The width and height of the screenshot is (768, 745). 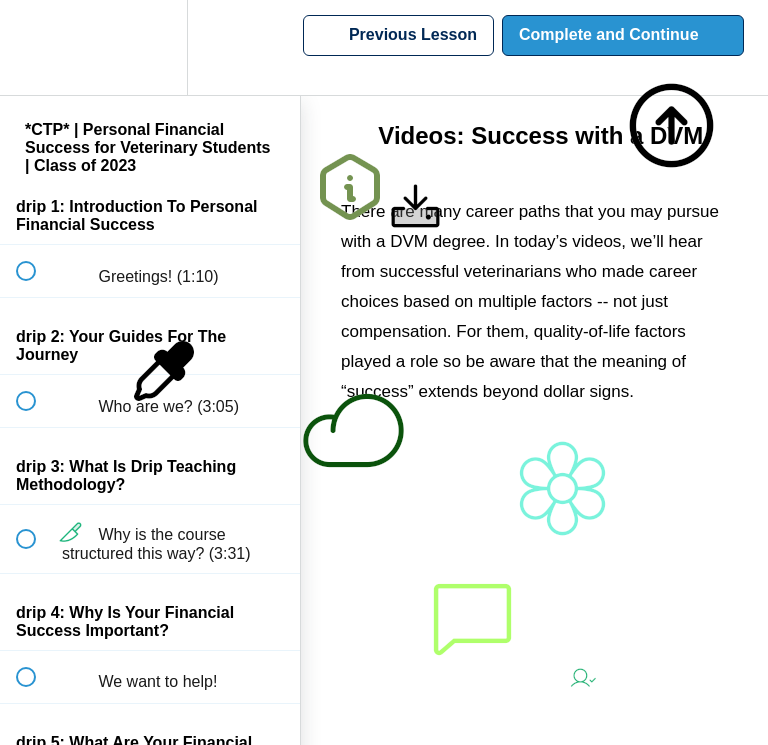 What do you see at coordinates (562, 488) in the screenshot?
I see `access garden or plant care features` at bounding box center [562, 488].